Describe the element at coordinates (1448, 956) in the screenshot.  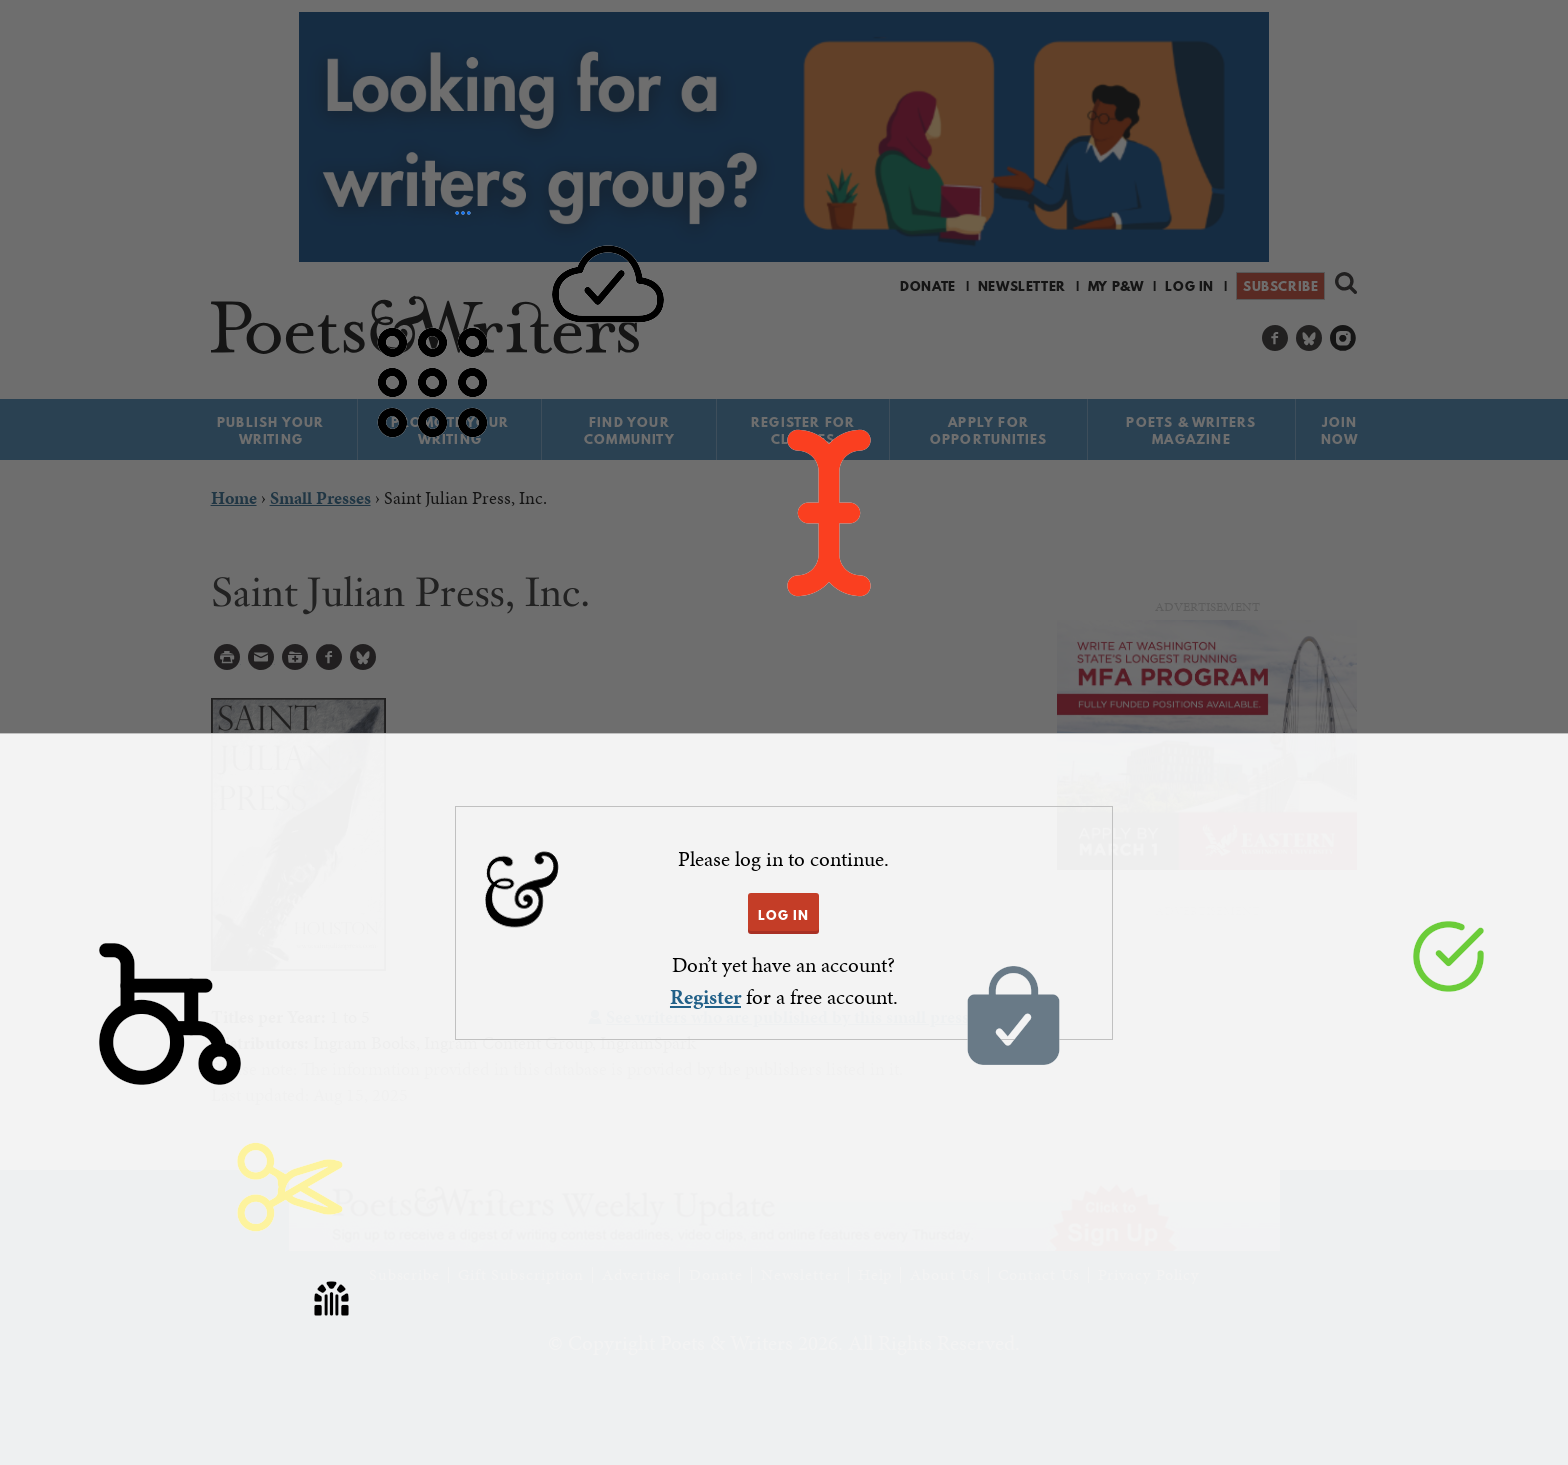
I see `indicates task or action completed successfully` at that location.